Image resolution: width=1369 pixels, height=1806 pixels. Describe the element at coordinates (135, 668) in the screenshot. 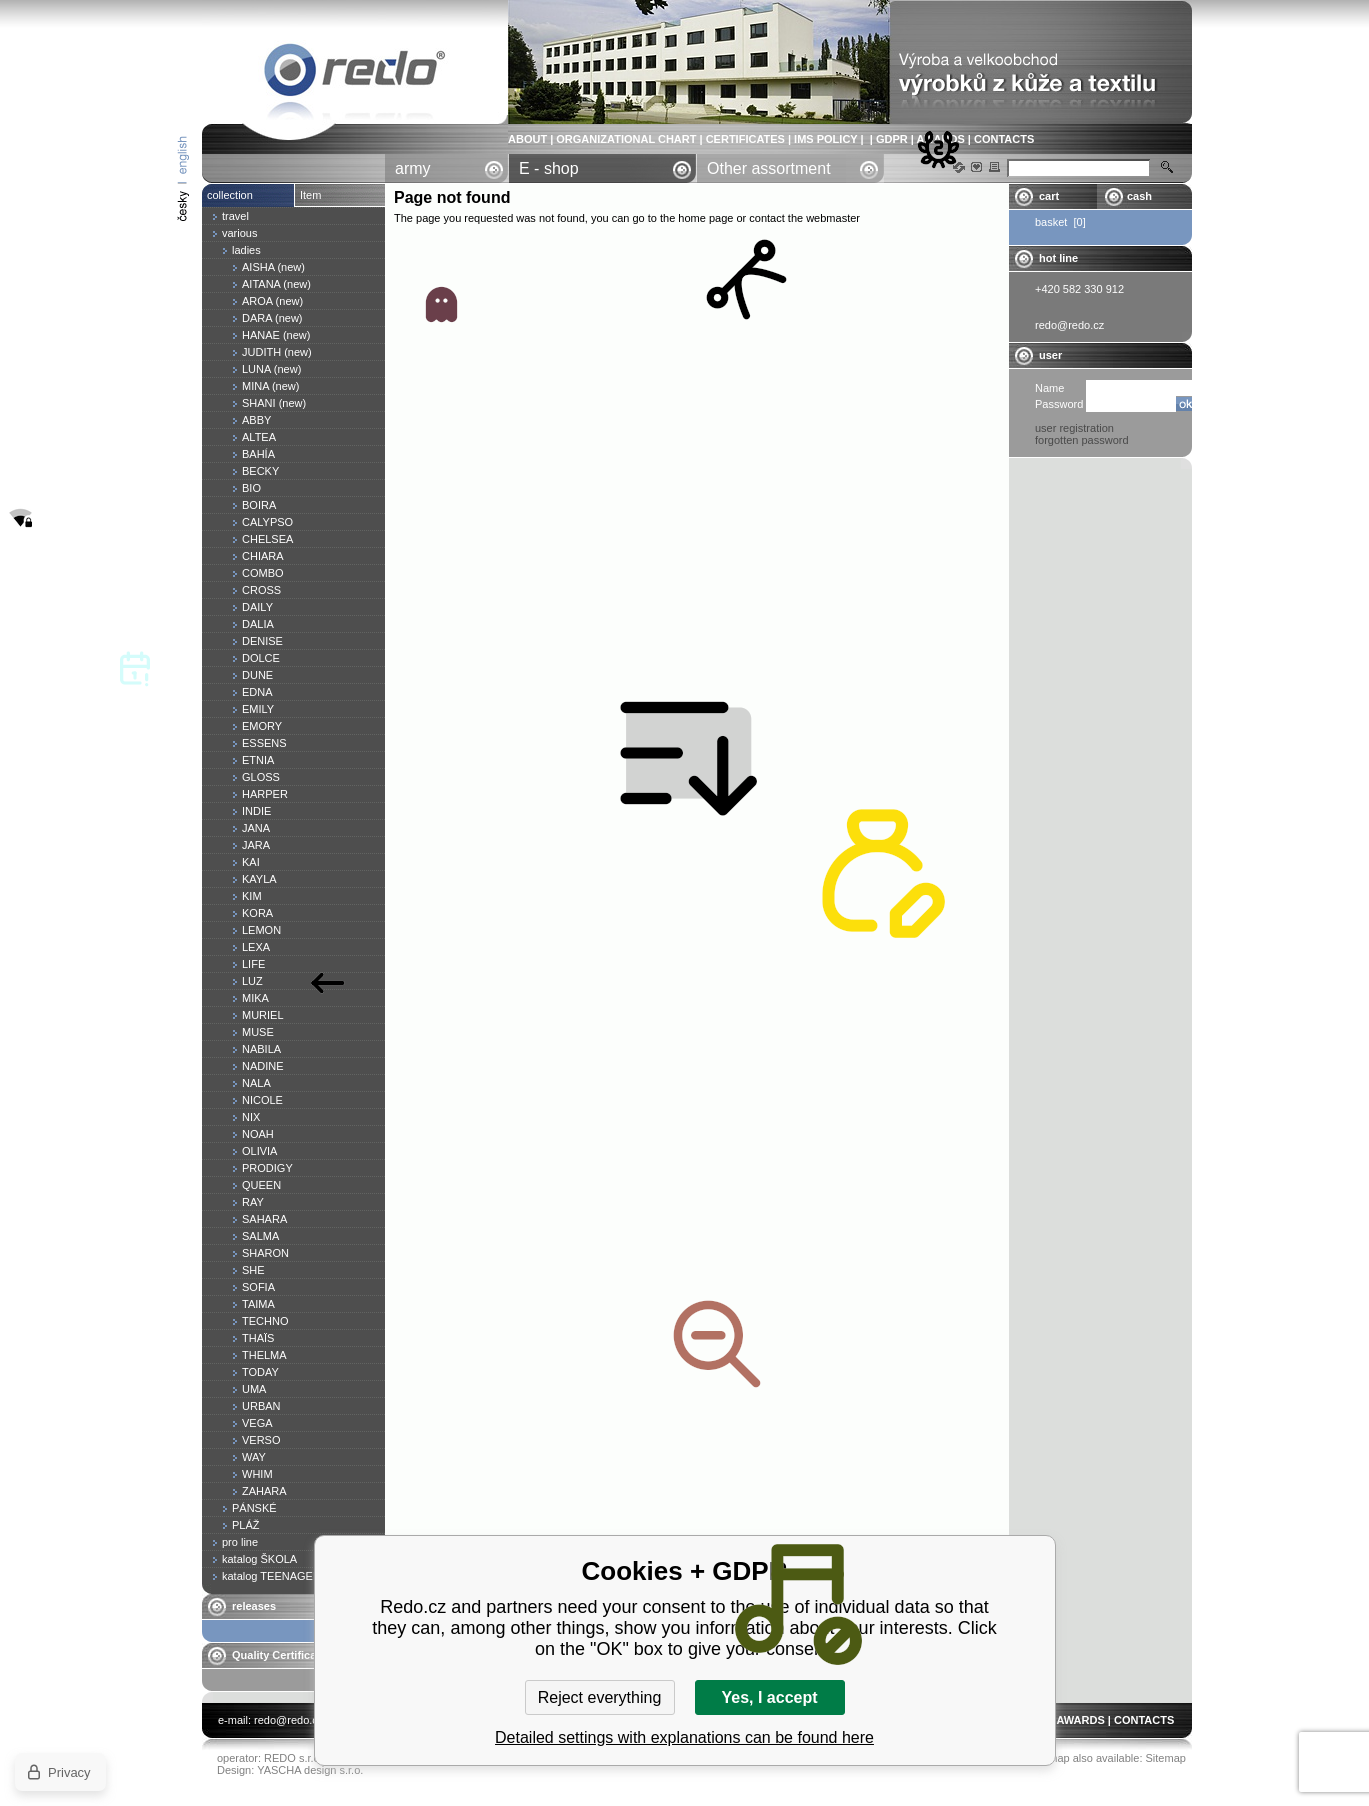

I see `calendar event requiring attention` at that location.